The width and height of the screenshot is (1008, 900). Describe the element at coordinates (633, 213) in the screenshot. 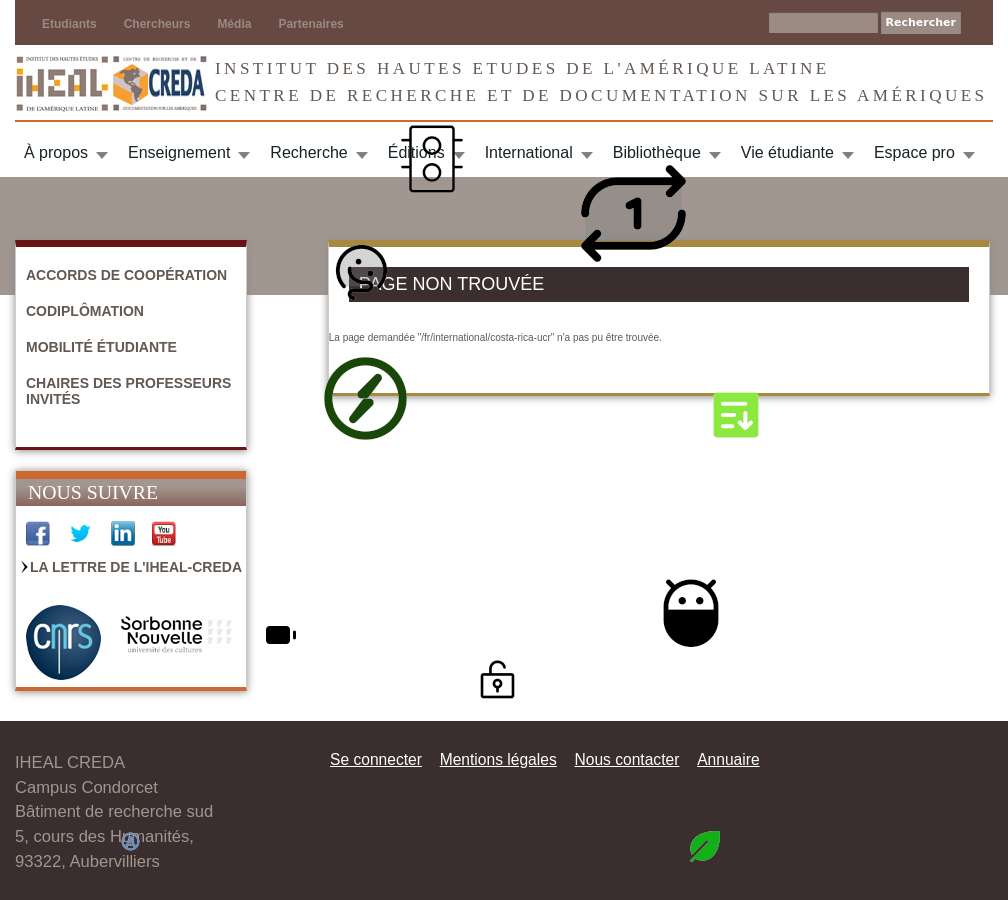

I see `repeat the current track once` at that location.